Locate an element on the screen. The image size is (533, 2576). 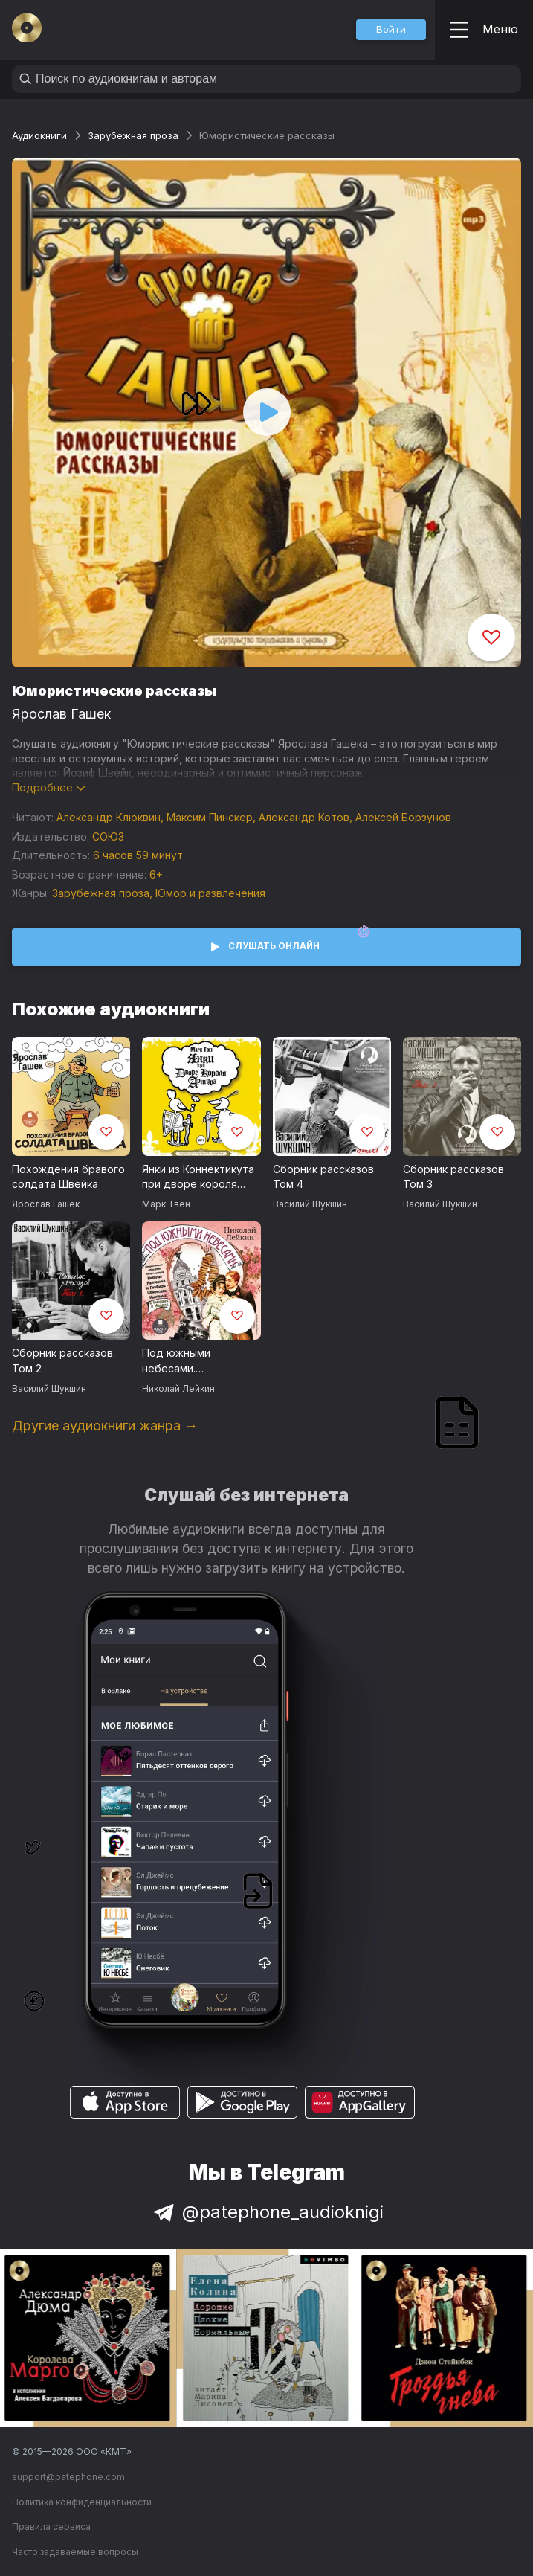
open a spreadsheet file is located at coordinates (456, 1422).